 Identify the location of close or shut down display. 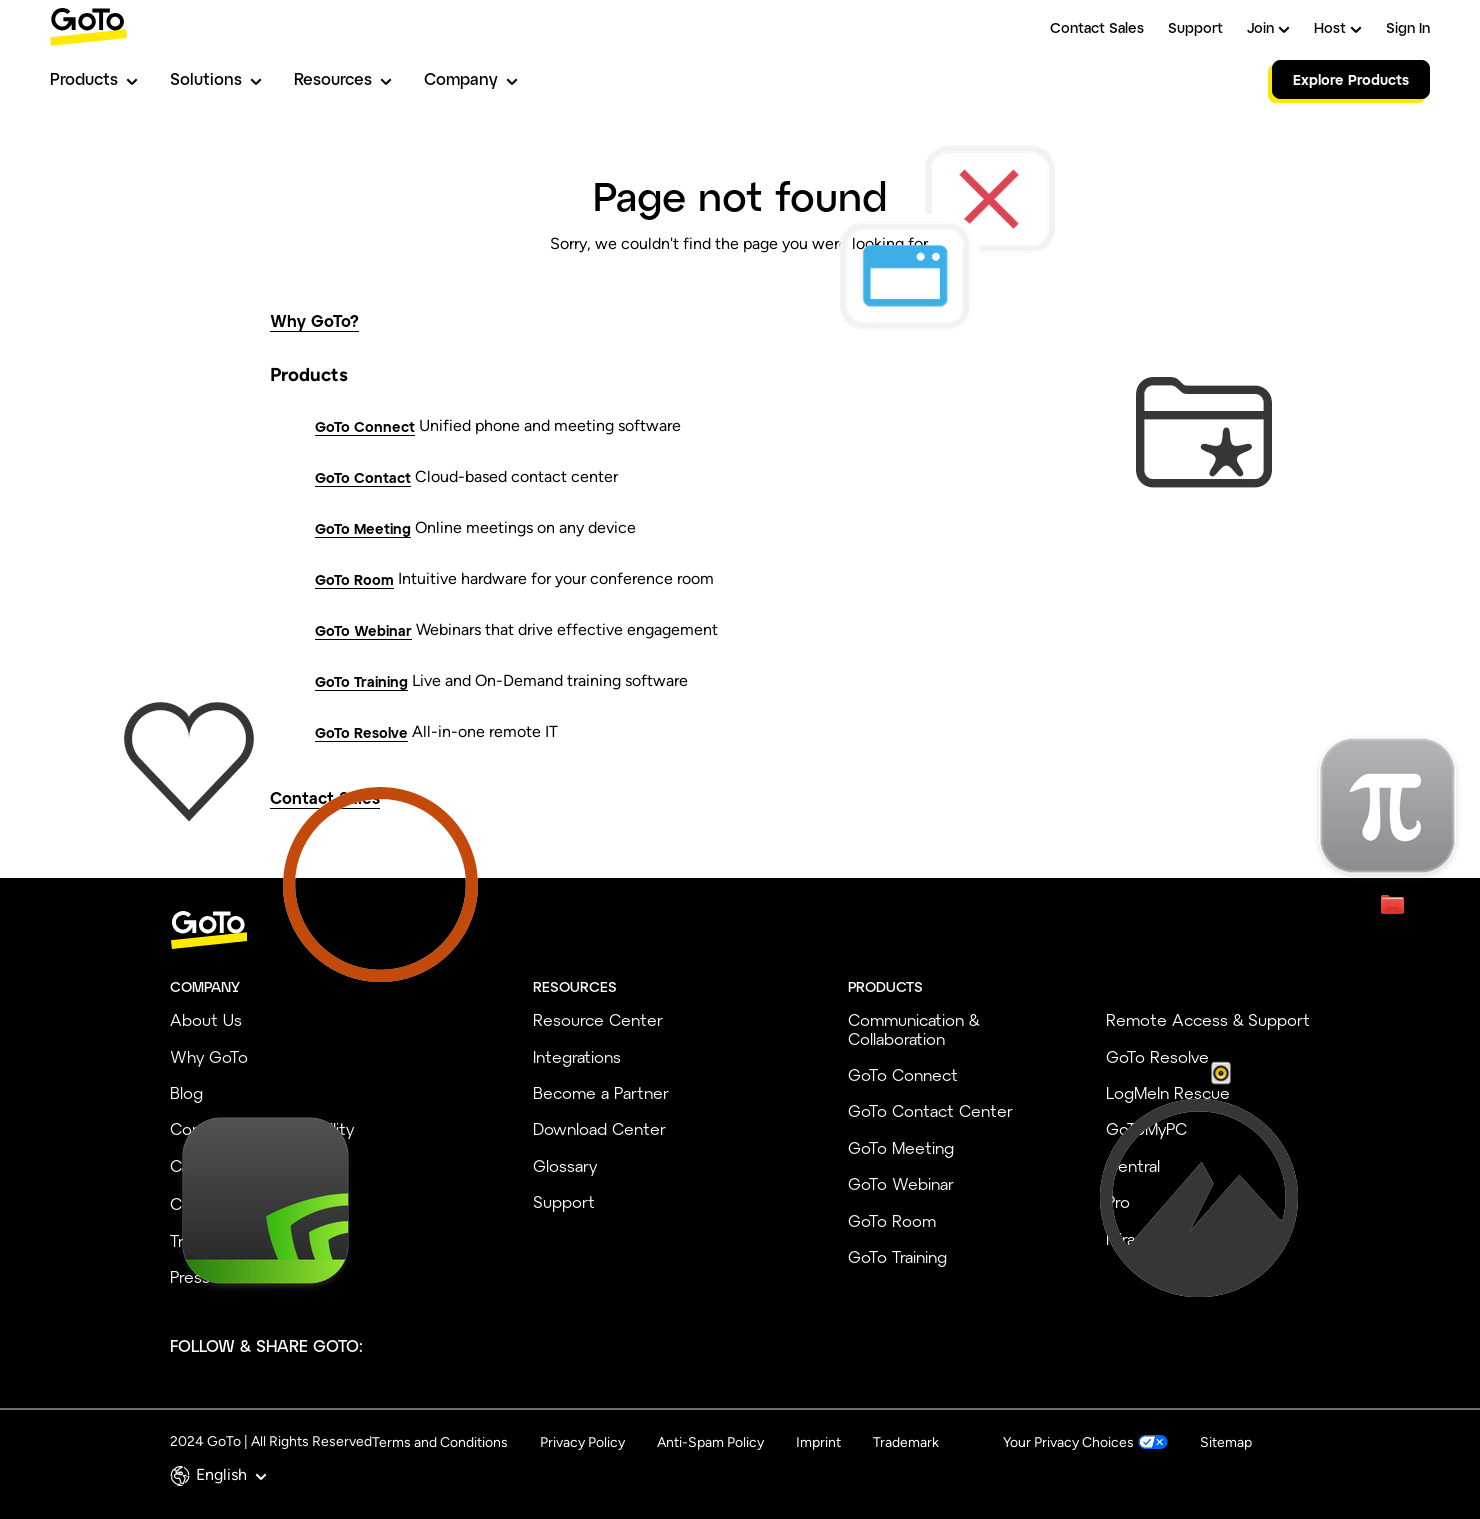
(947, 237).